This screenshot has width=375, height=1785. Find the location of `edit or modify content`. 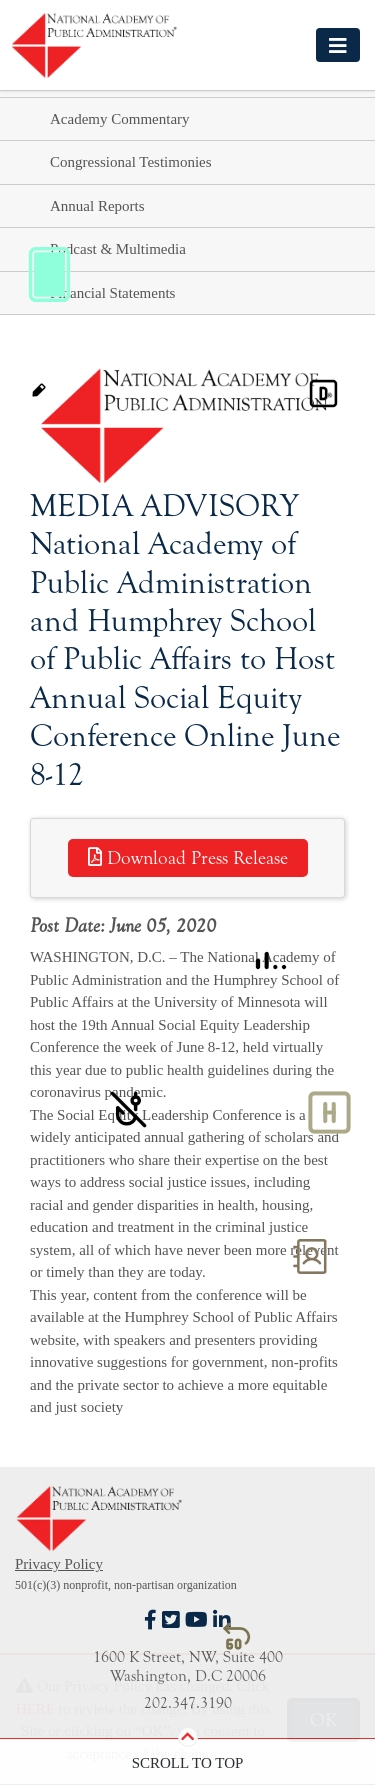

edit or modify content is located at coordinates (39, 390).